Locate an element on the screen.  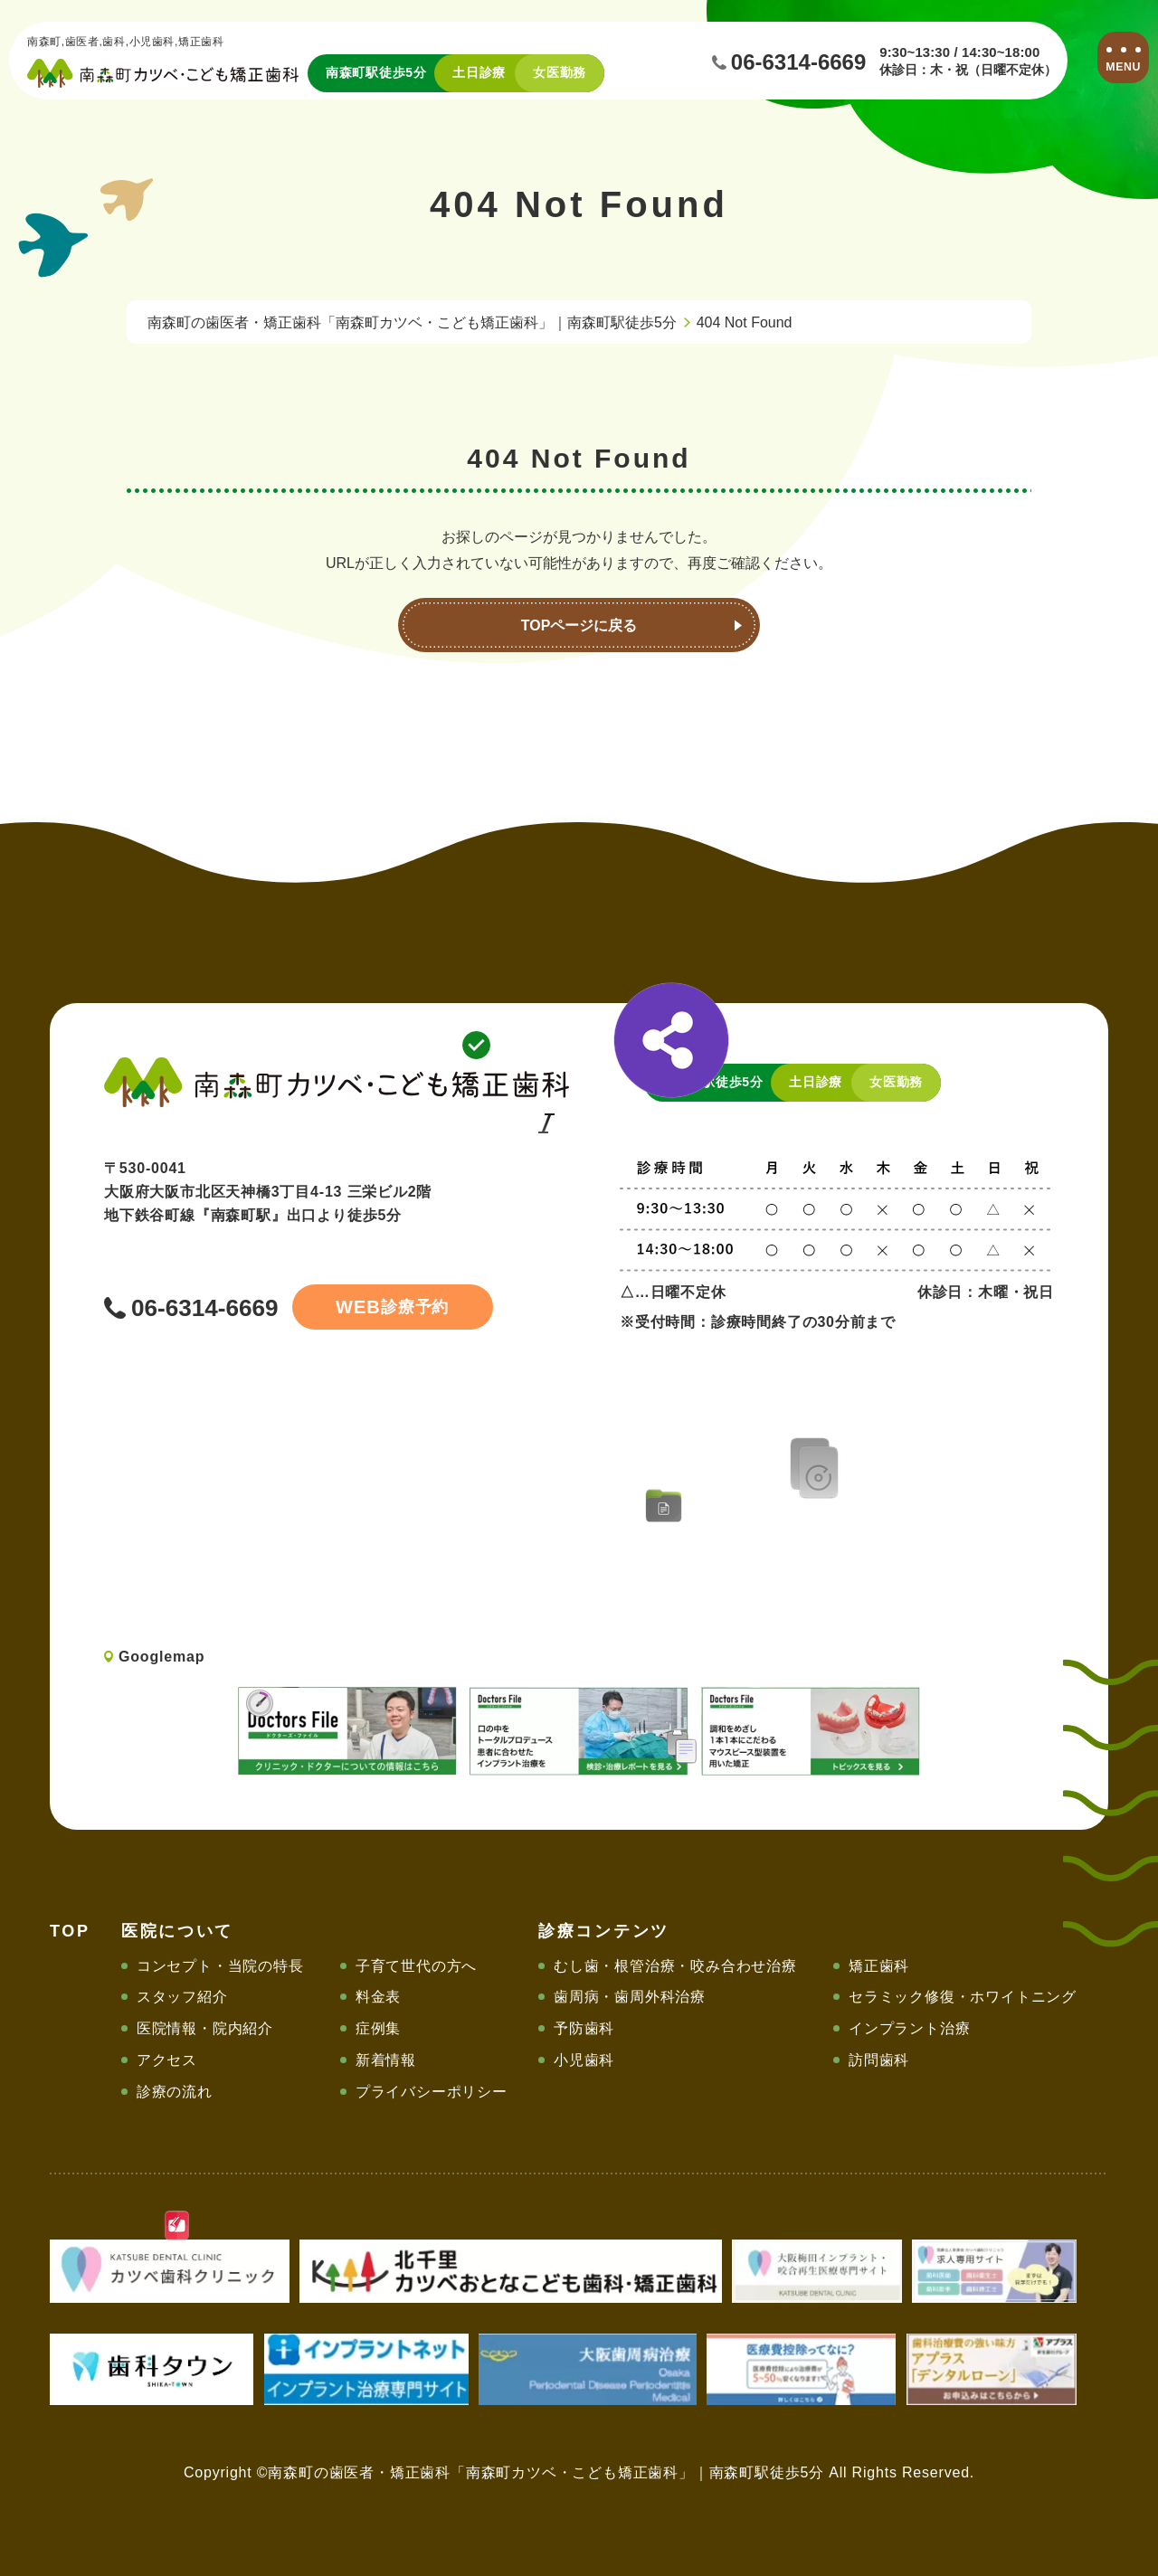
open your documents folder is located at coordinates (663, 1505).